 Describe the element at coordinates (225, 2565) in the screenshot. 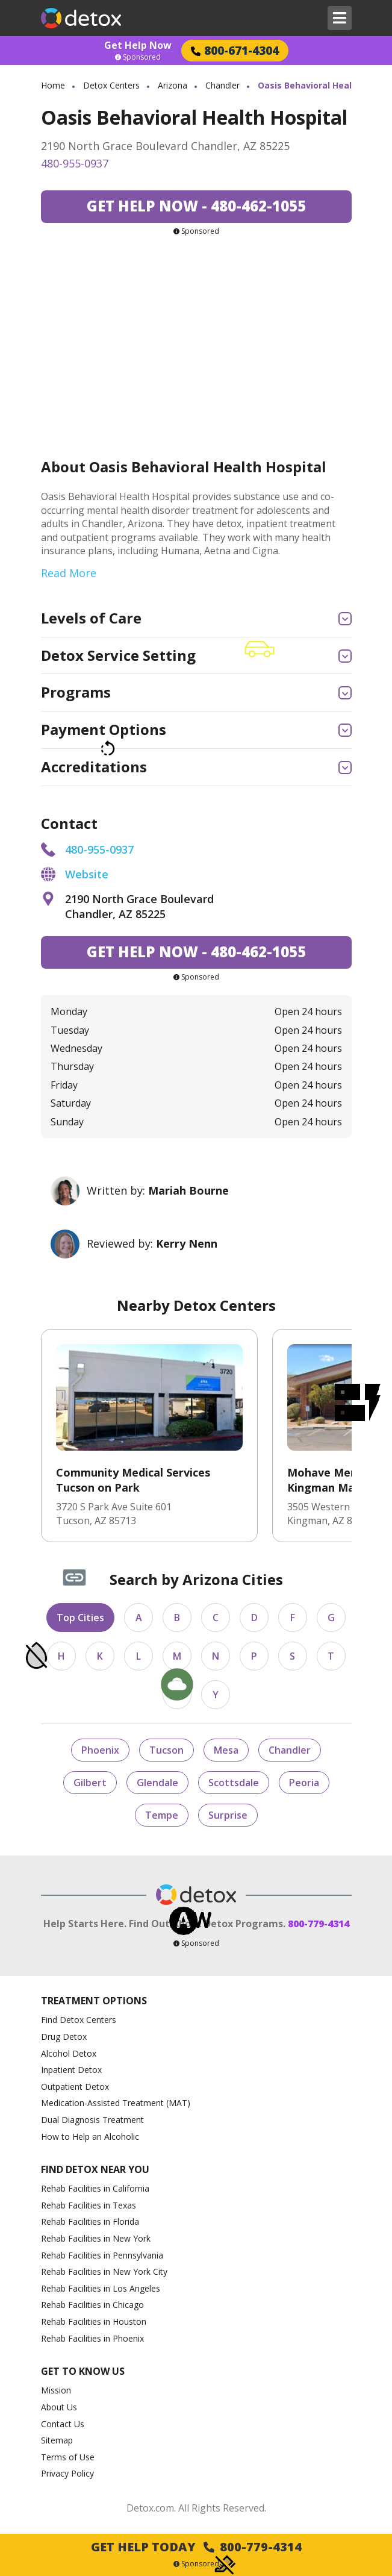

I see `indicates a restricted area where stepping is prohibited` at that location.